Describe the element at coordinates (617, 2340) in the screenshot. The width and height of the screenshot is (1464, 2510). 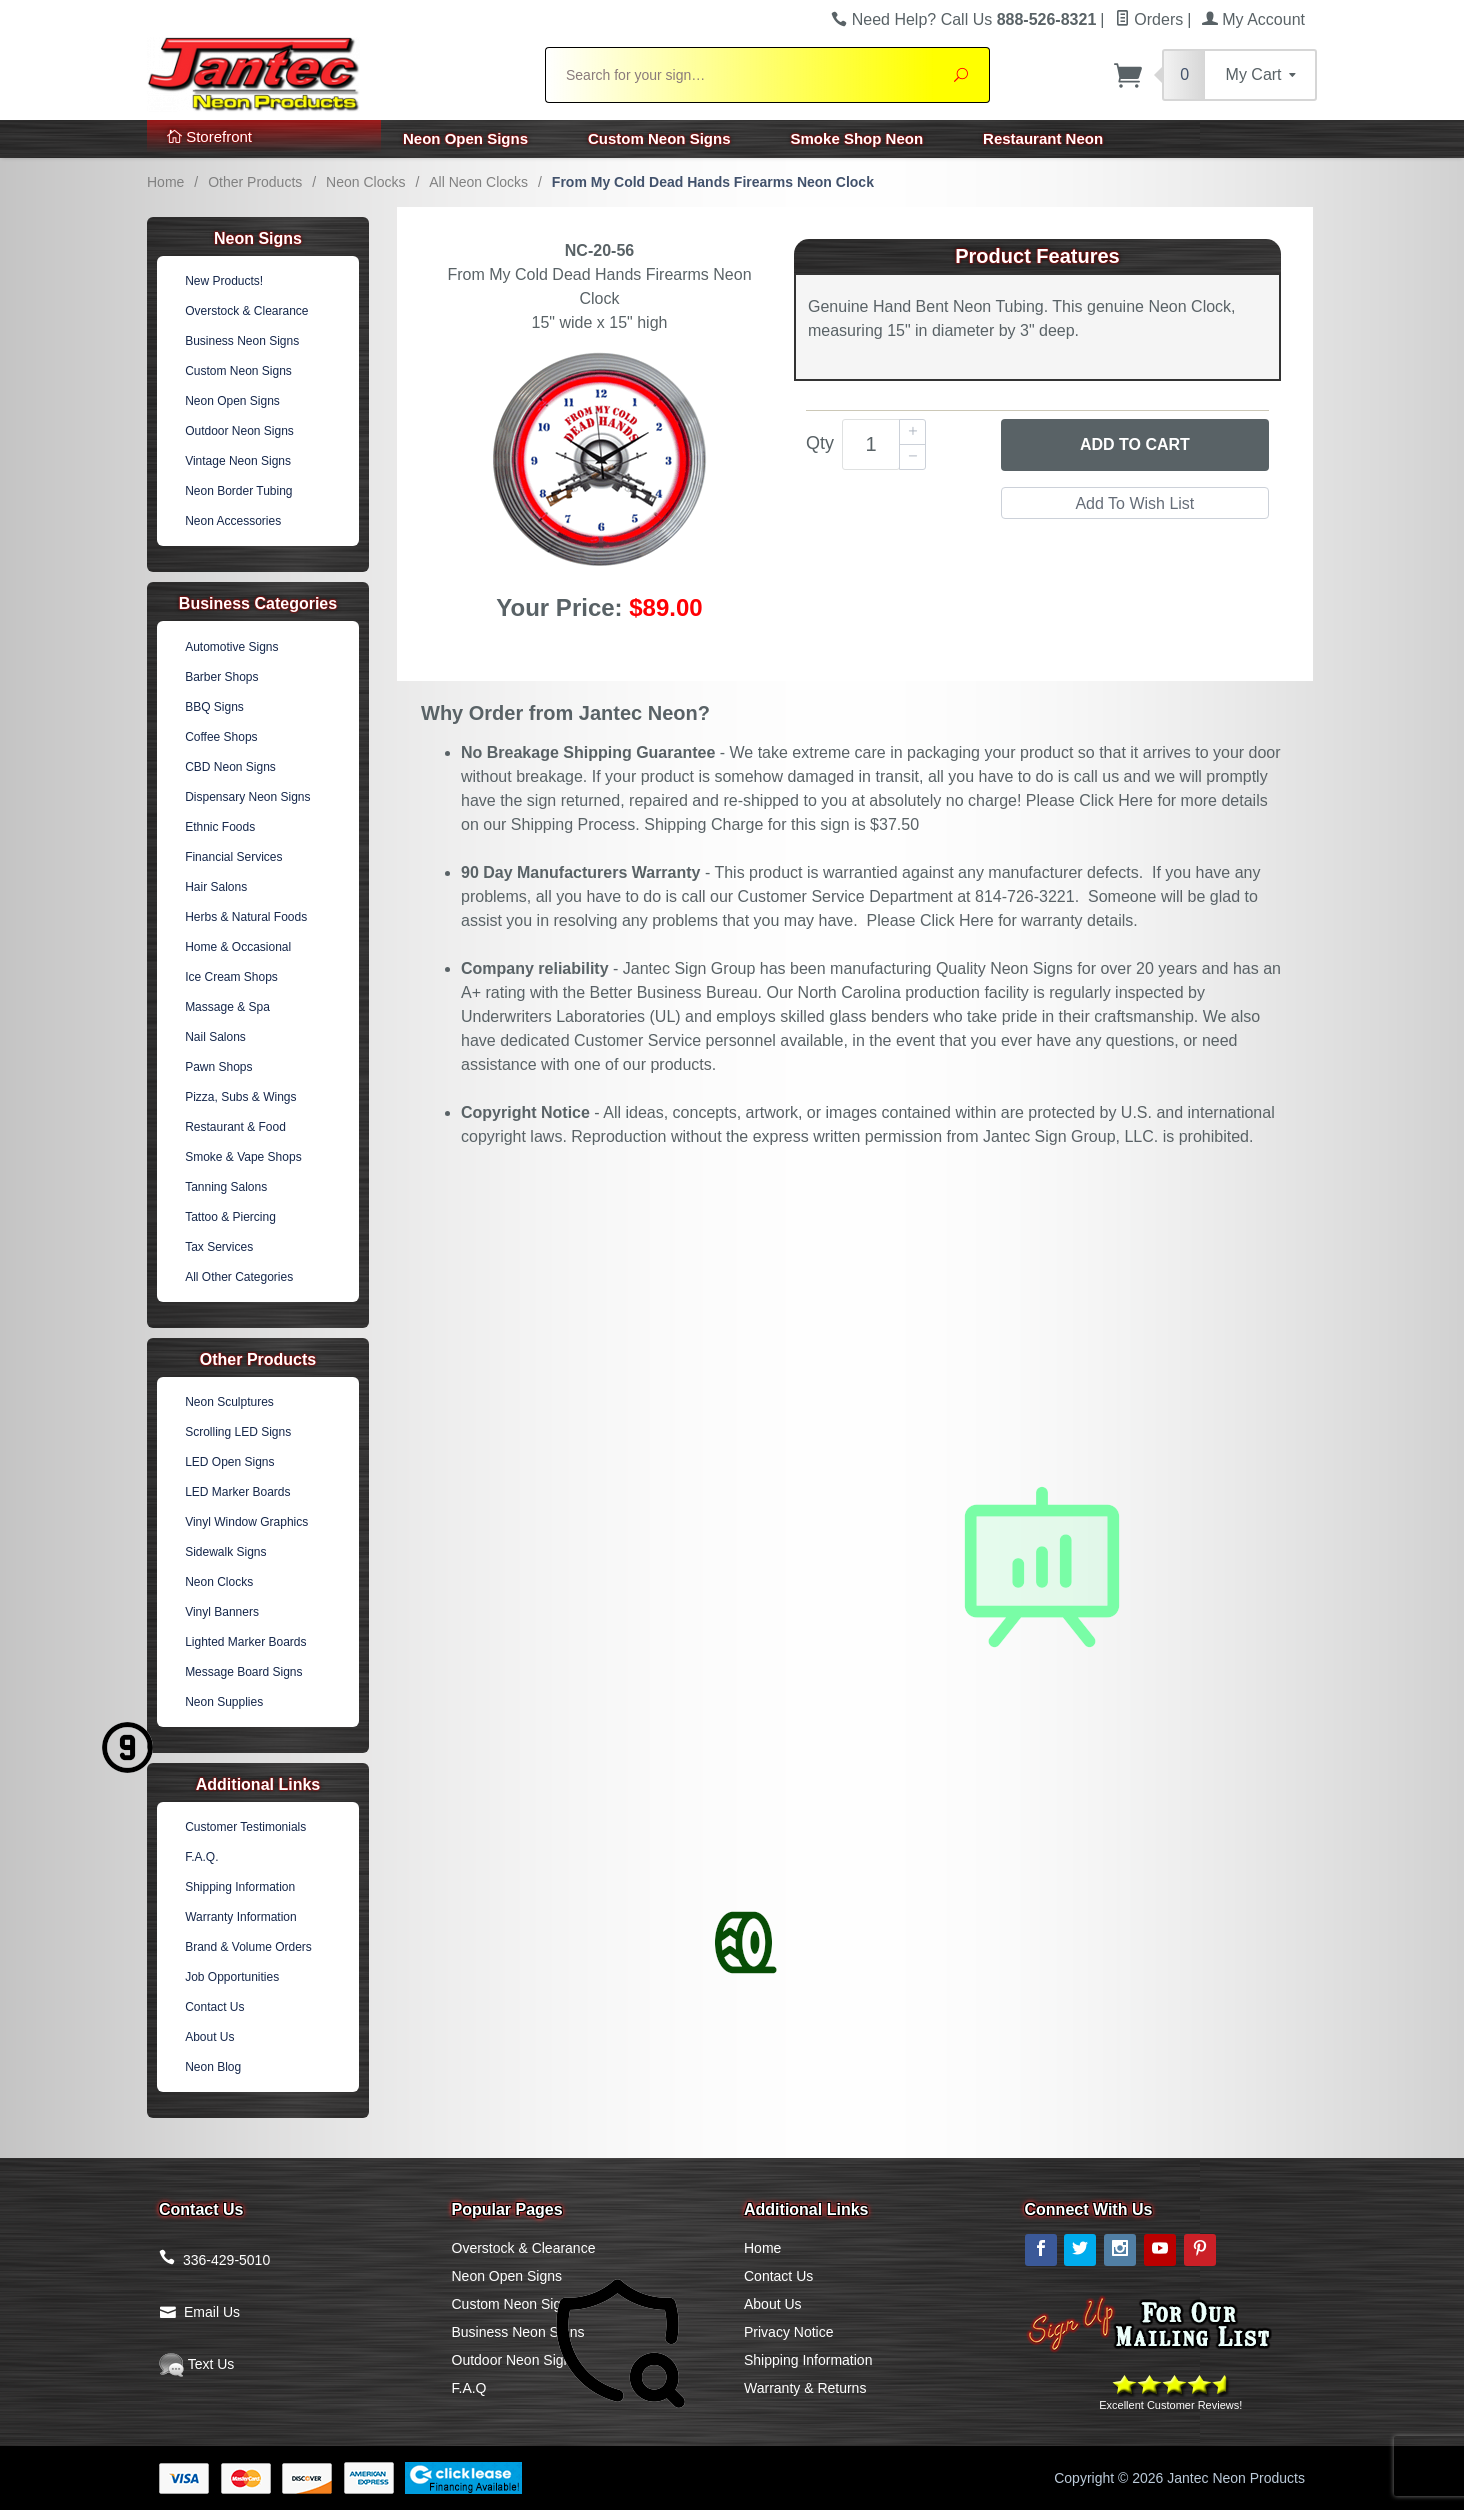
I see `search security settings` at that location.